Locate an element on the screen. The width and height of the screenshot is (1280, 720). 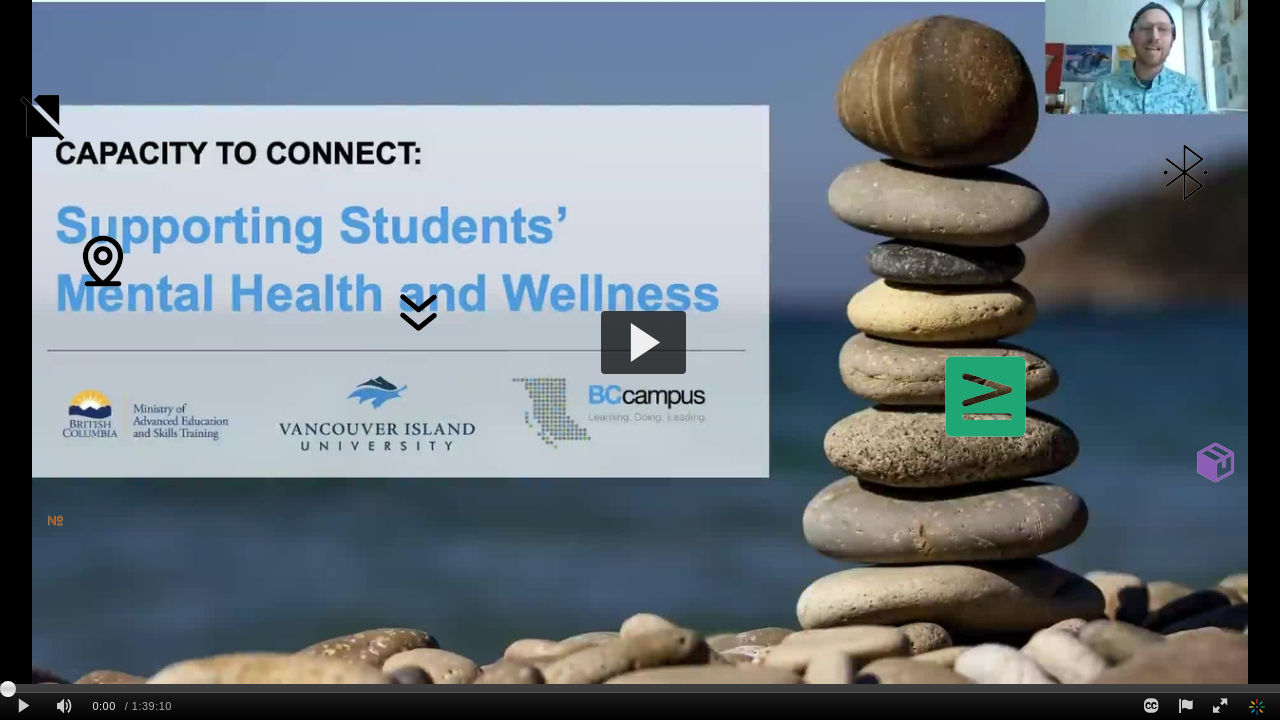
expand content or show more items is located at coordinates (418, 312).